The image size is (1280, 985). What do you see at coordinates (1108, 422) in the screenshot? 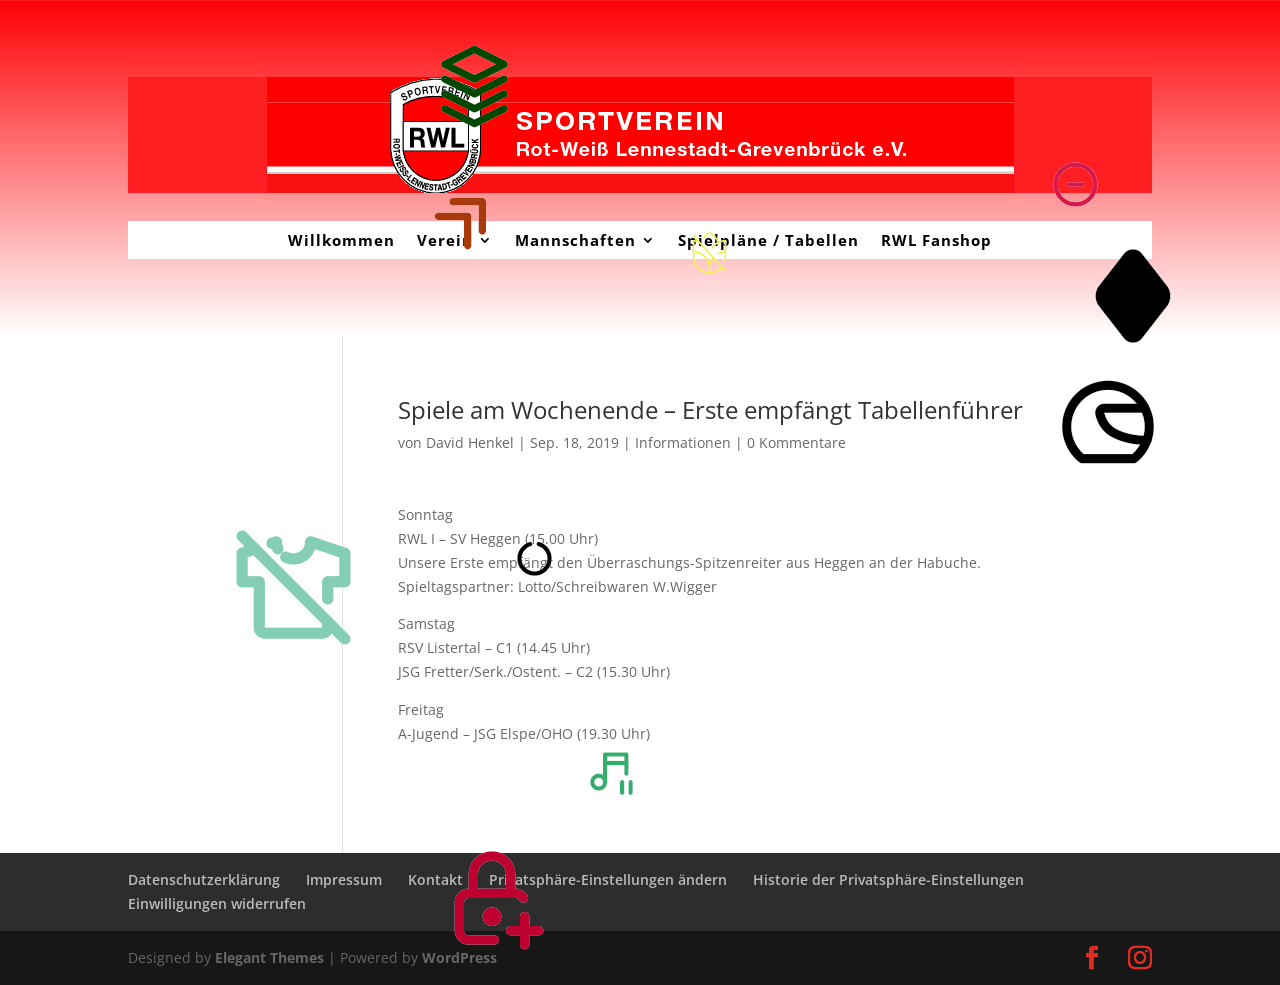
I see `access safety or protective gear settings` at bounding box center [1108, 422].